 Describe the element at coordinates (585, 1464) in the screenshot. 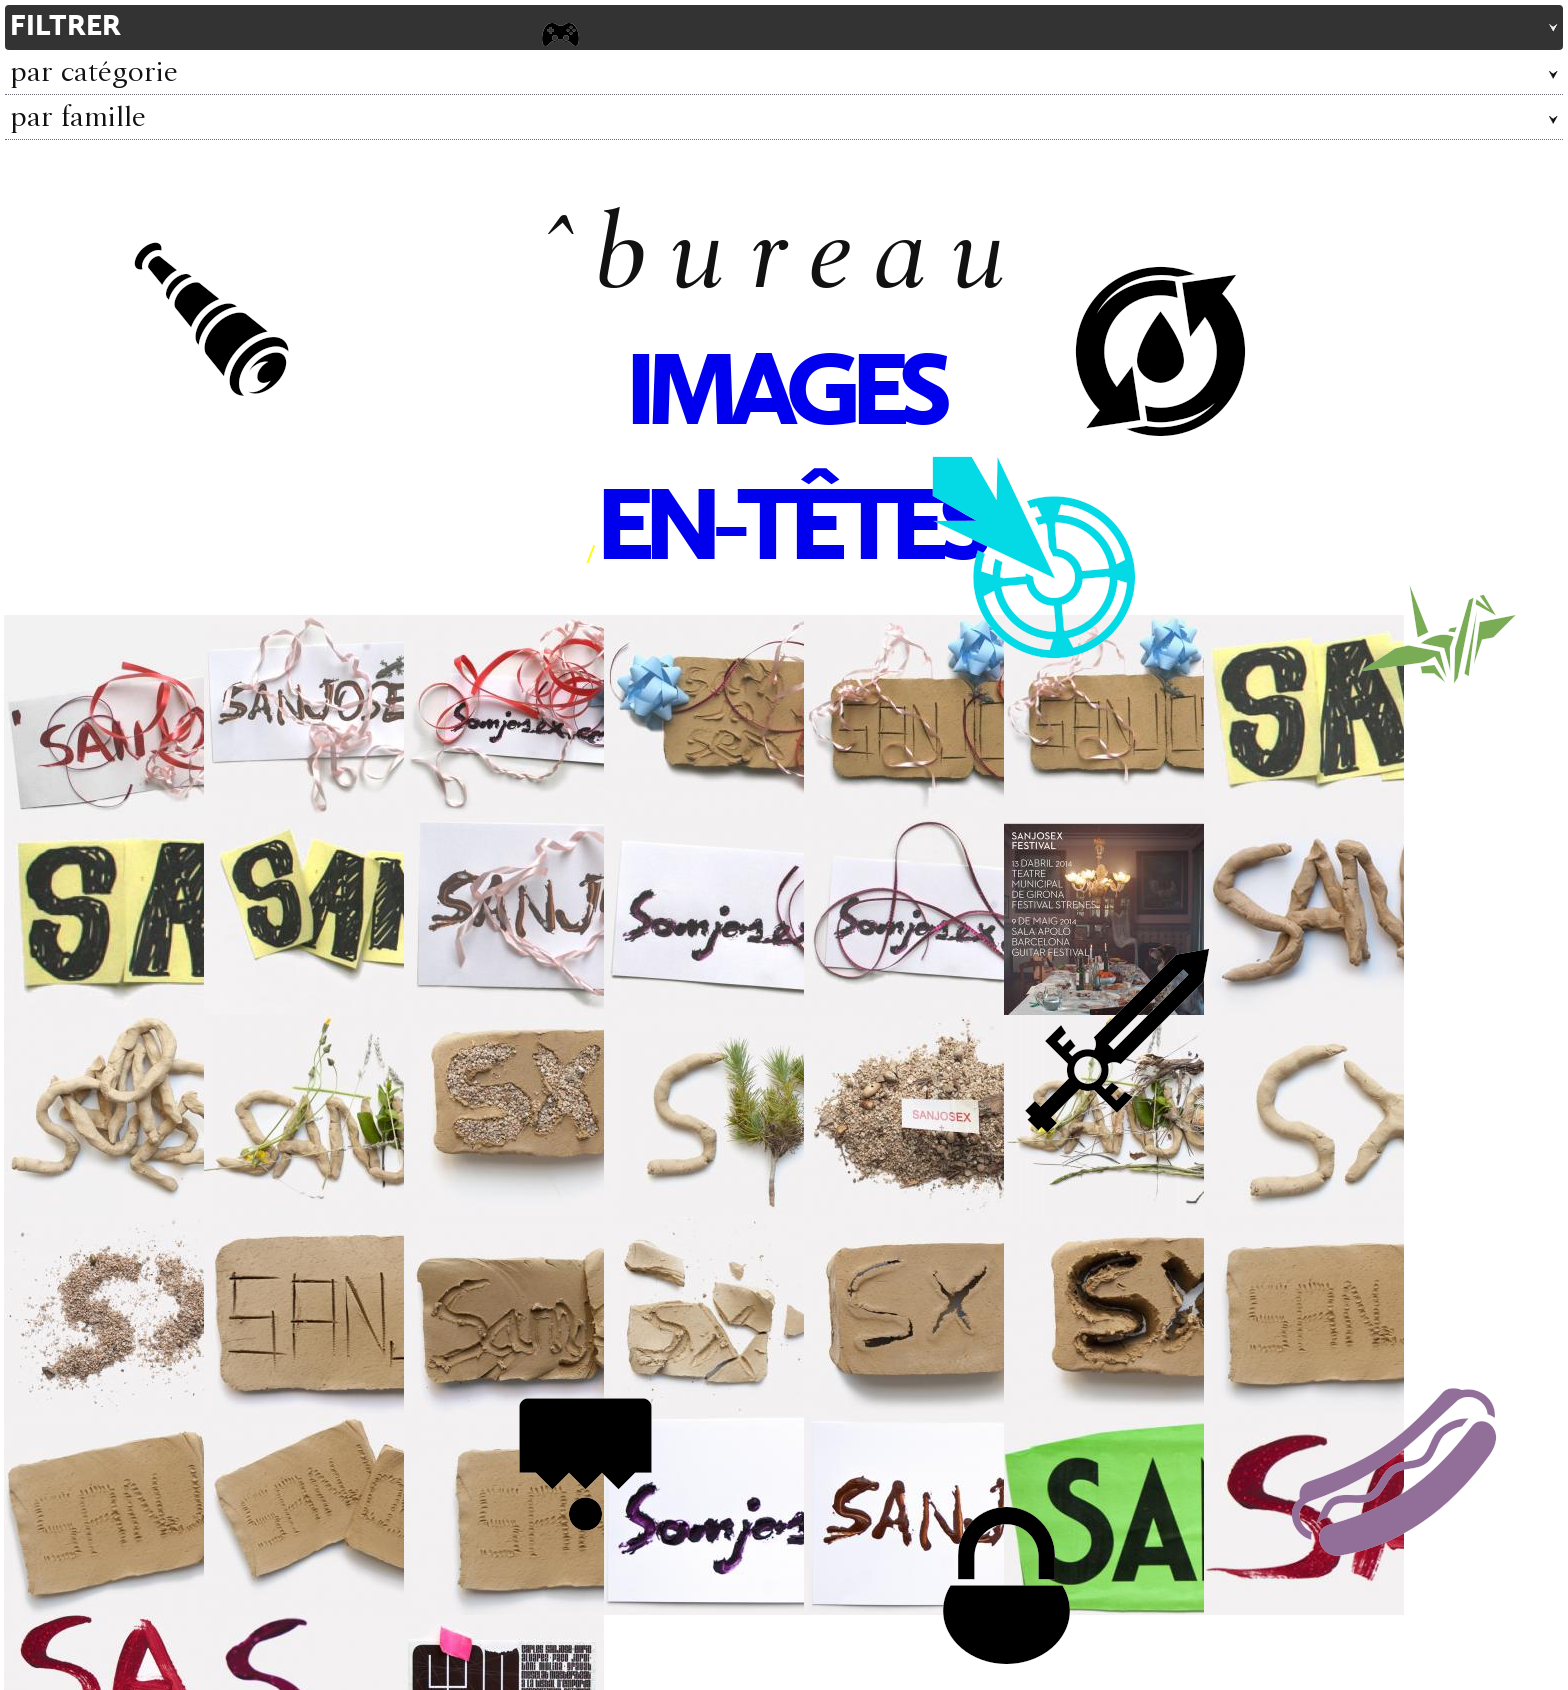

I see `crush or compress an item` at that location.